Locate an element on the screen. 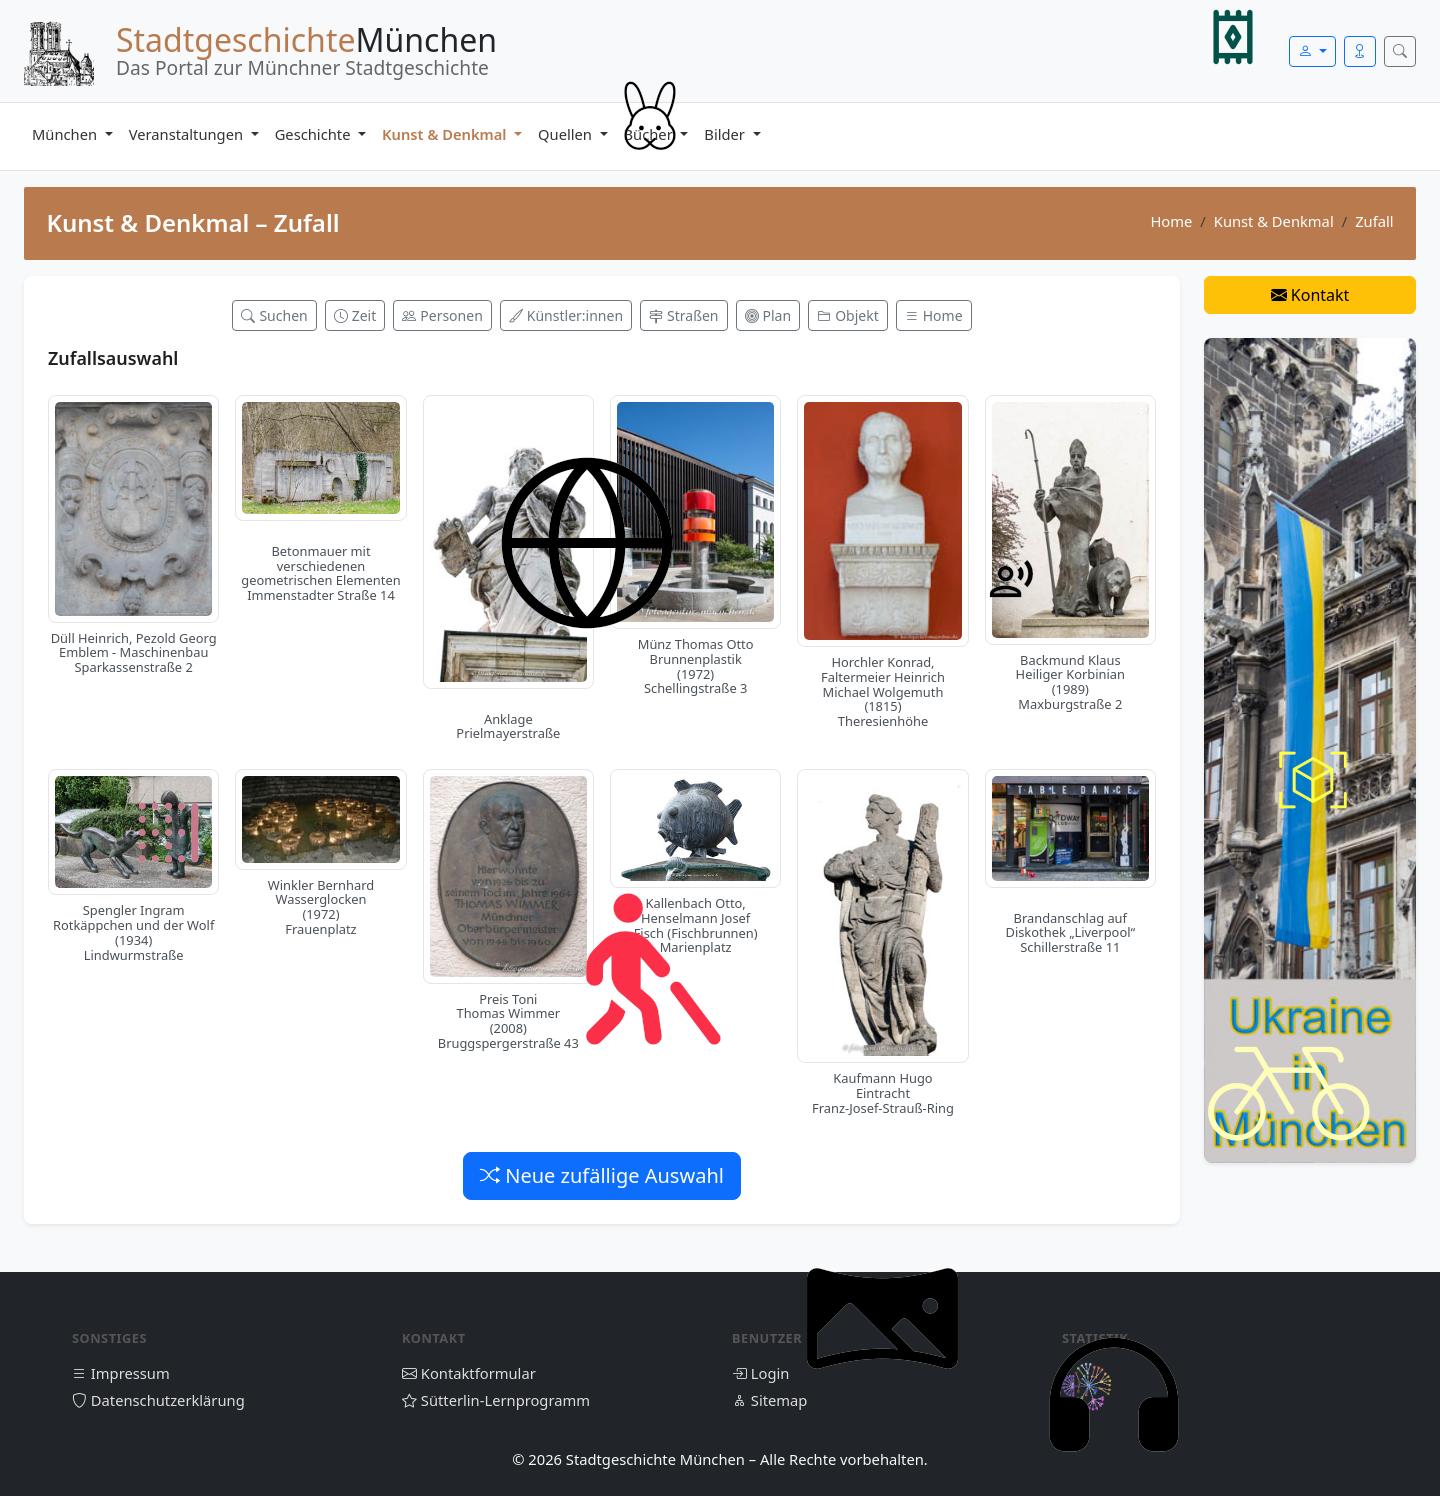 Image resolution: width=1440 pixels, height=1496 pixels. view or manage home decor items is located at coordinates (1233, 37).